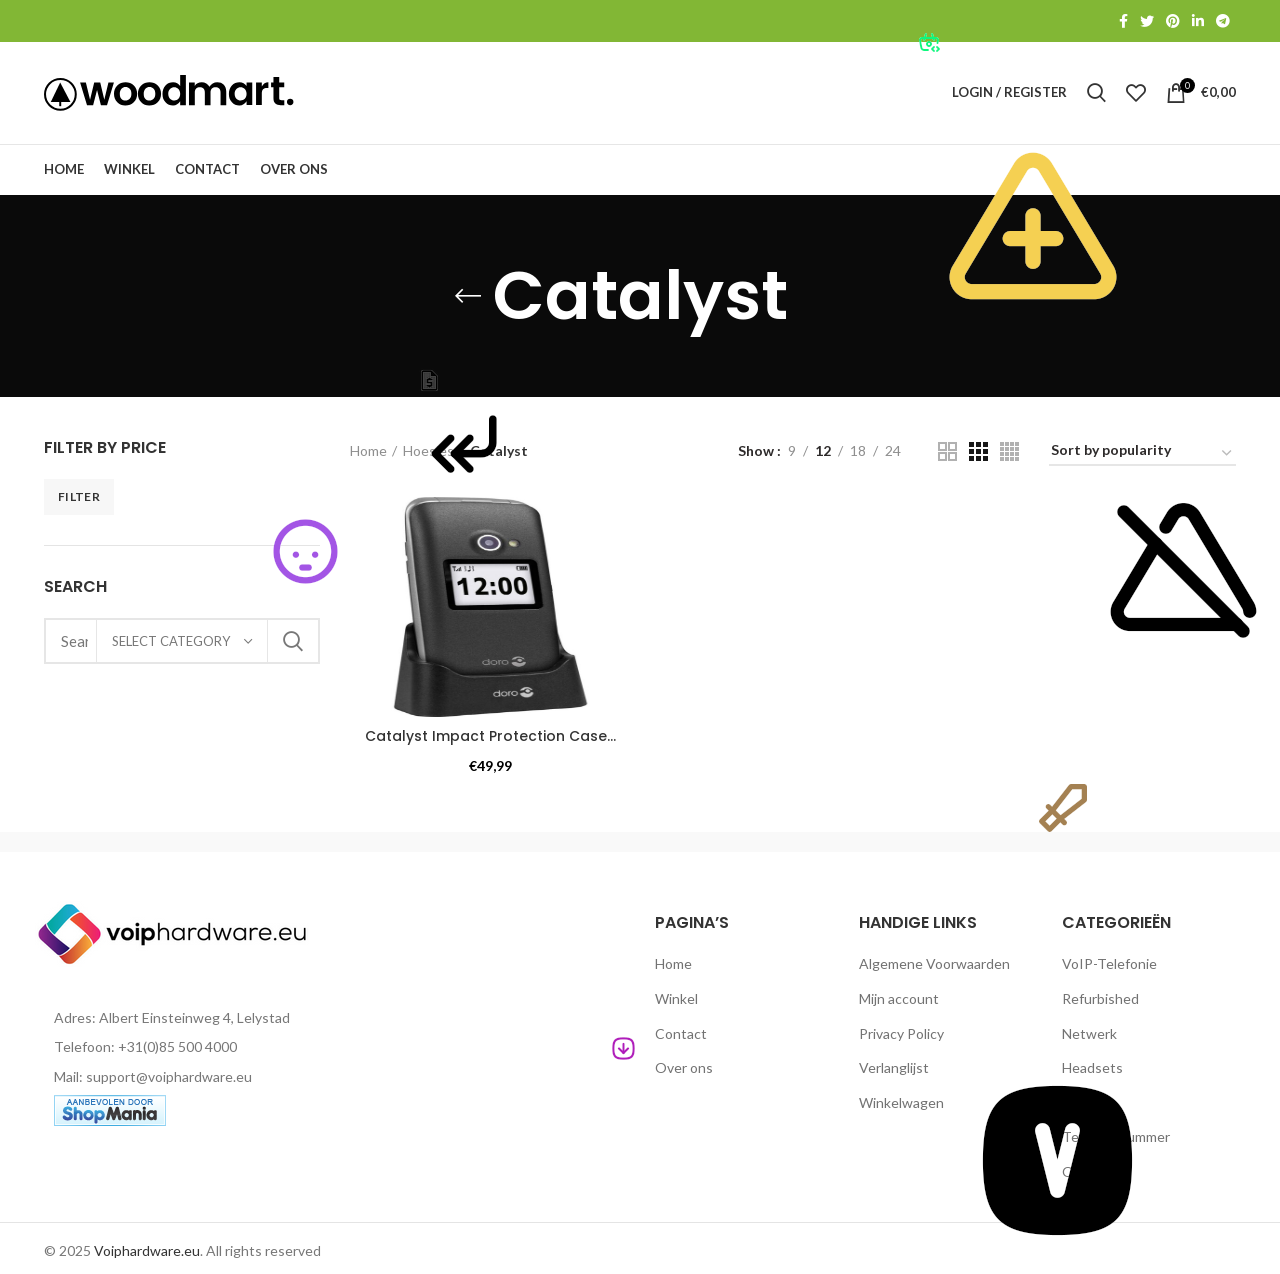 The width and height of the screenshot is (1280, 1274). What do you see at coordinates (429, 380) in the screenshot?
I see `request a price quote or estimate` at bounding box center [429, 380].